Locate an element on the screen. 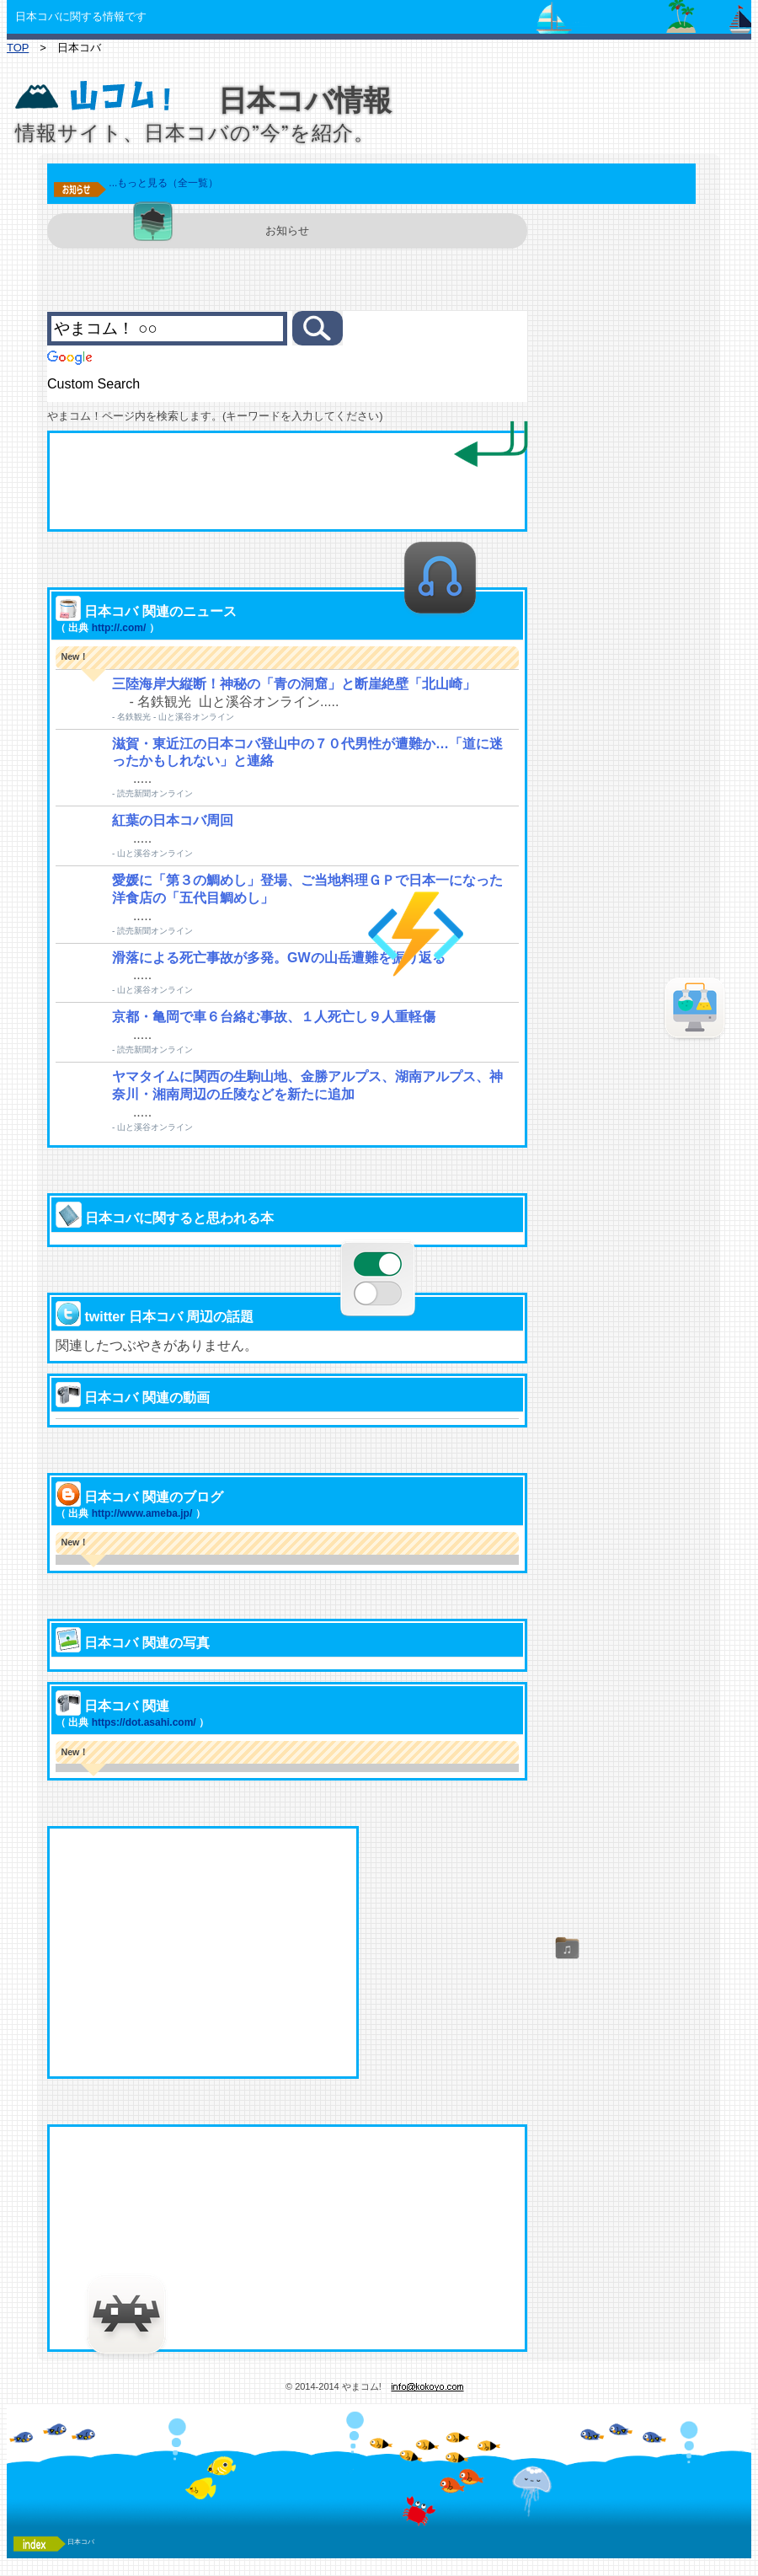 This screenshot has width=758, height=2576. open formatlab application is located at coordinates (695, 1008).